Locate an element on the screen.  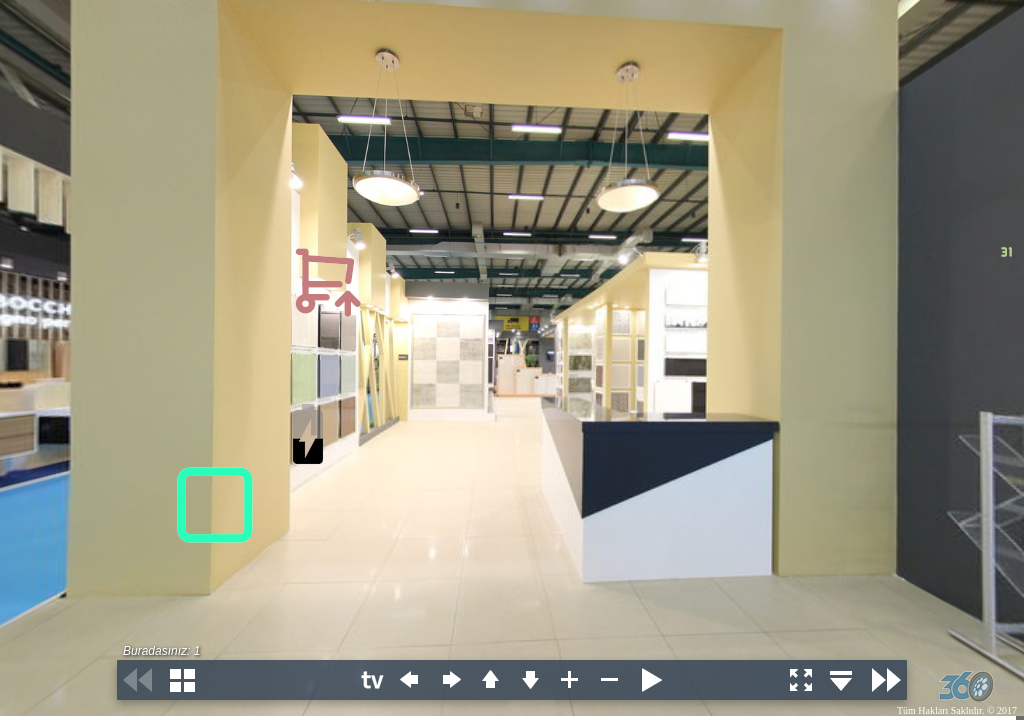
indicates the 31st day of the month is located at coordinates (1007, 252).